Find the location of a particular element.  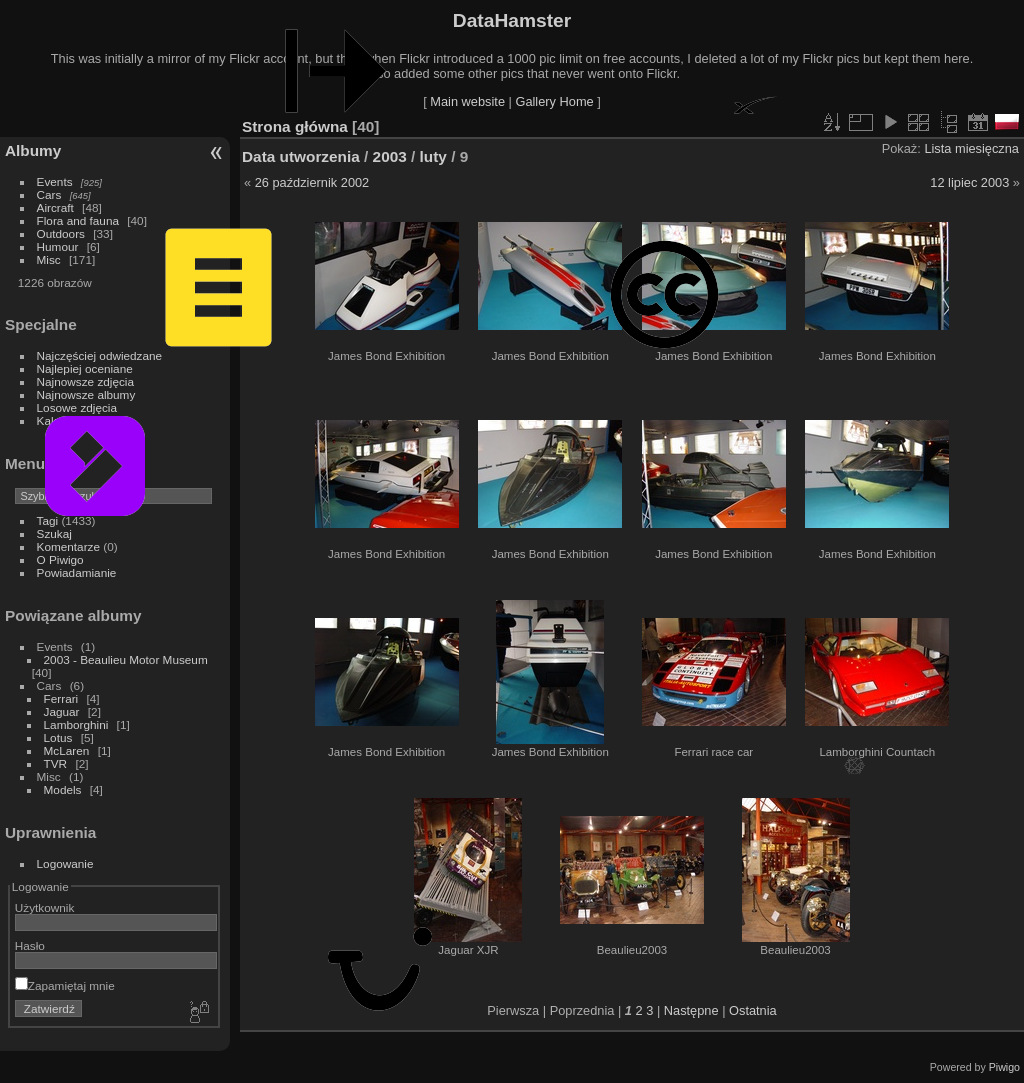

expand content to the right is located at coordinates (333, 71).